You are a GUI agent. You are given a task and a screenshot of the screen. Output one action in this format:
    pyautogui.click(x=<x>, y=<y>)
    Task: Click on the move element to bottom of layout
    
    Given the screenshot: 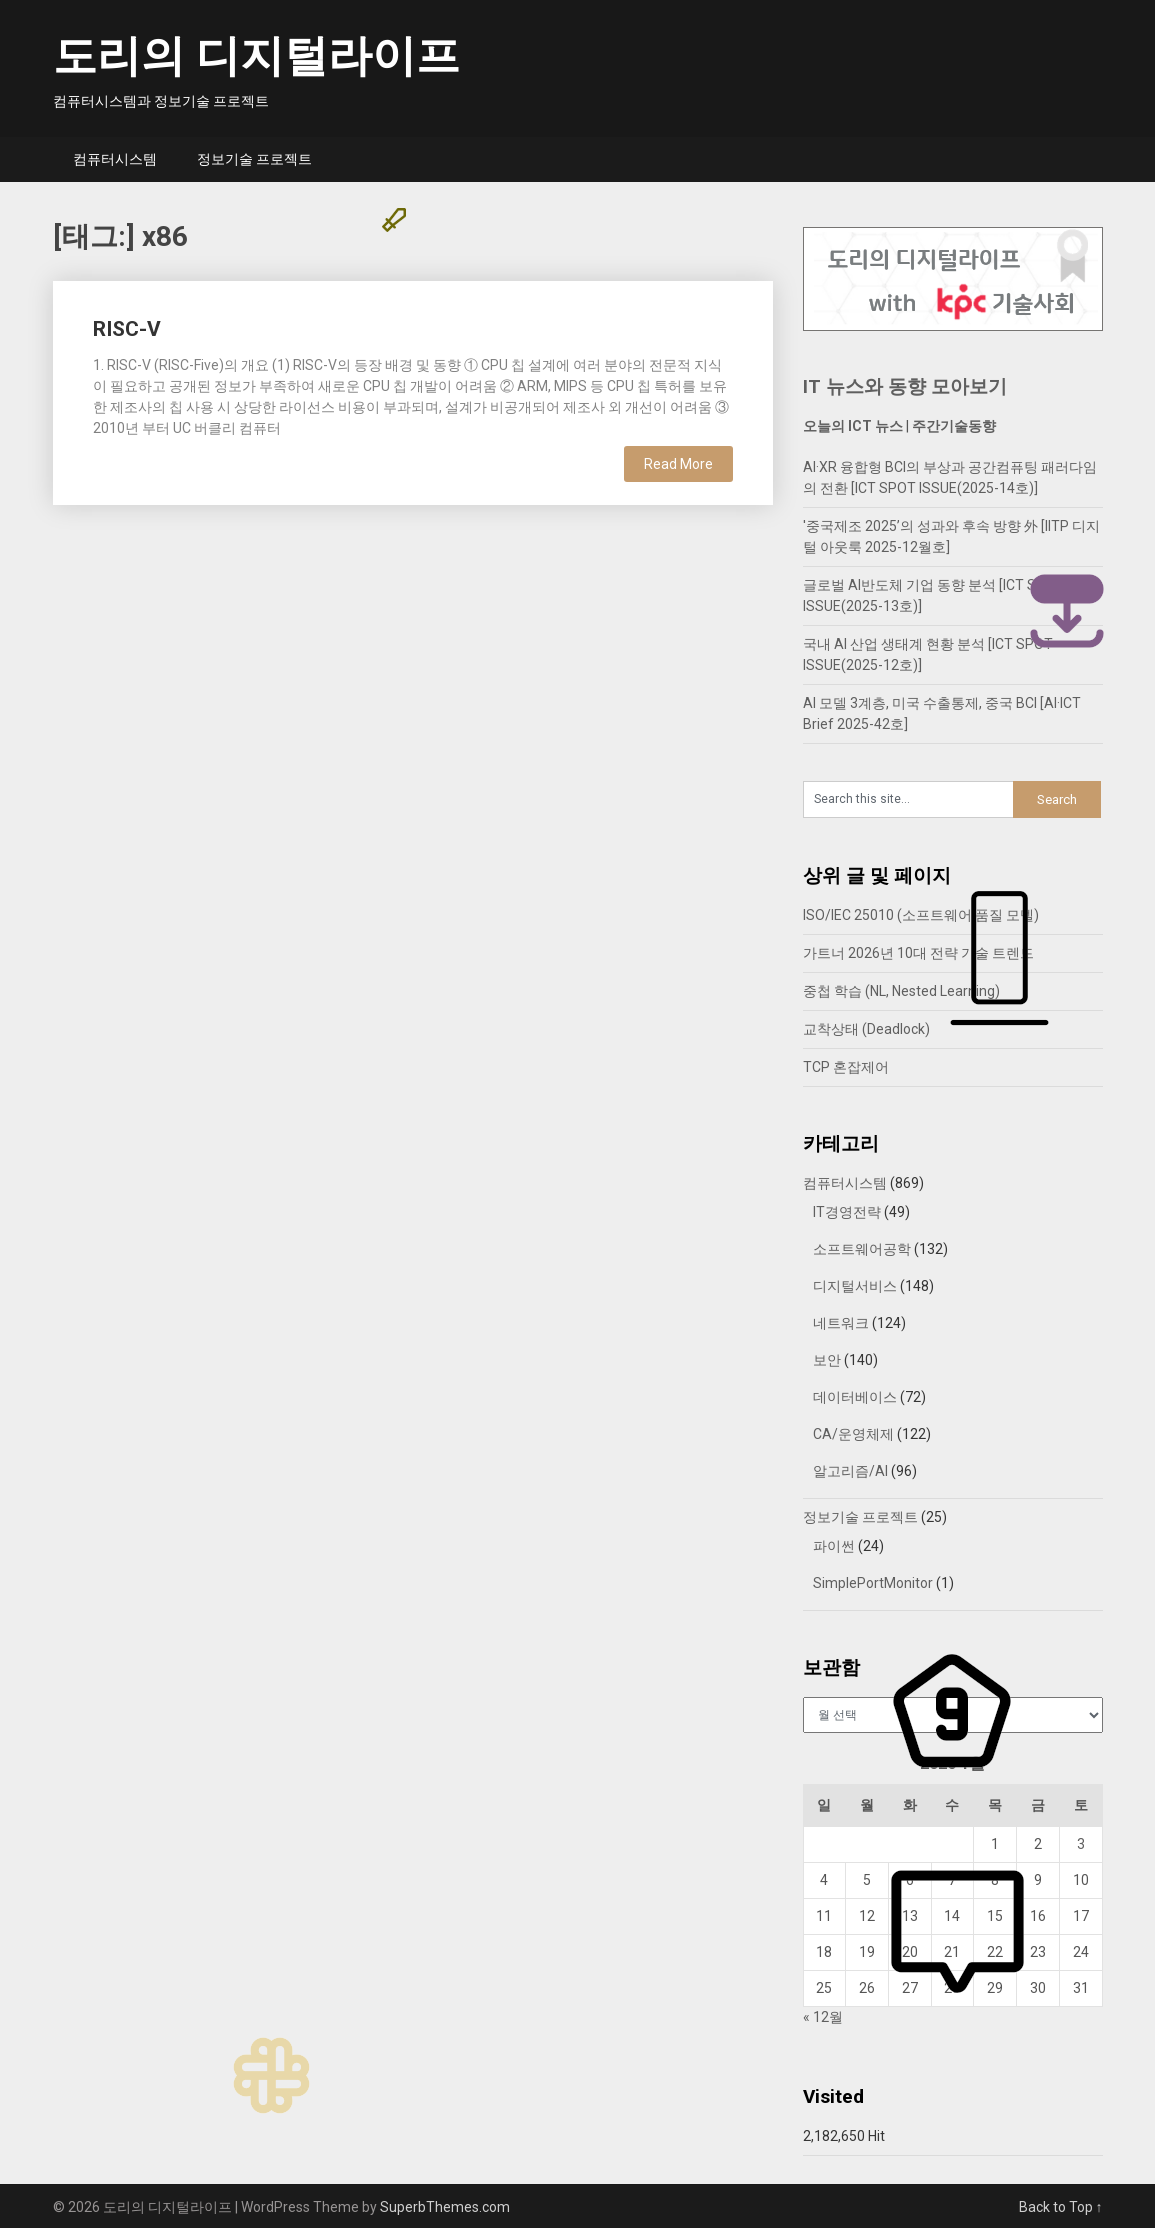 What is the action you would take?
    pyautogui.click(x=1067, y=611)
    